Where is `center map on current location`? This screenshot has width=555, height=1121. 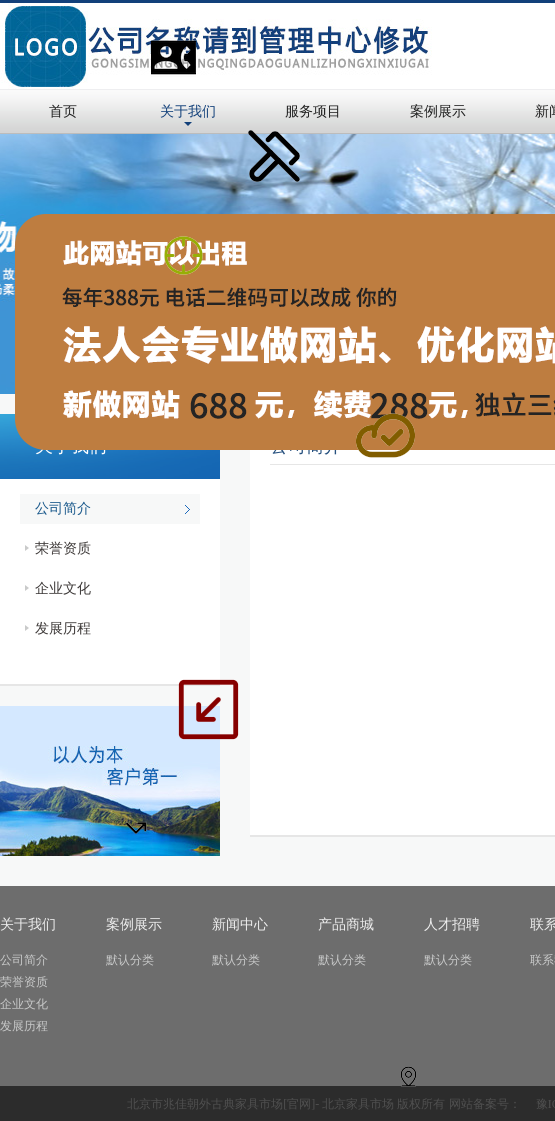 center map on current location is located at coordinates (183, 255).